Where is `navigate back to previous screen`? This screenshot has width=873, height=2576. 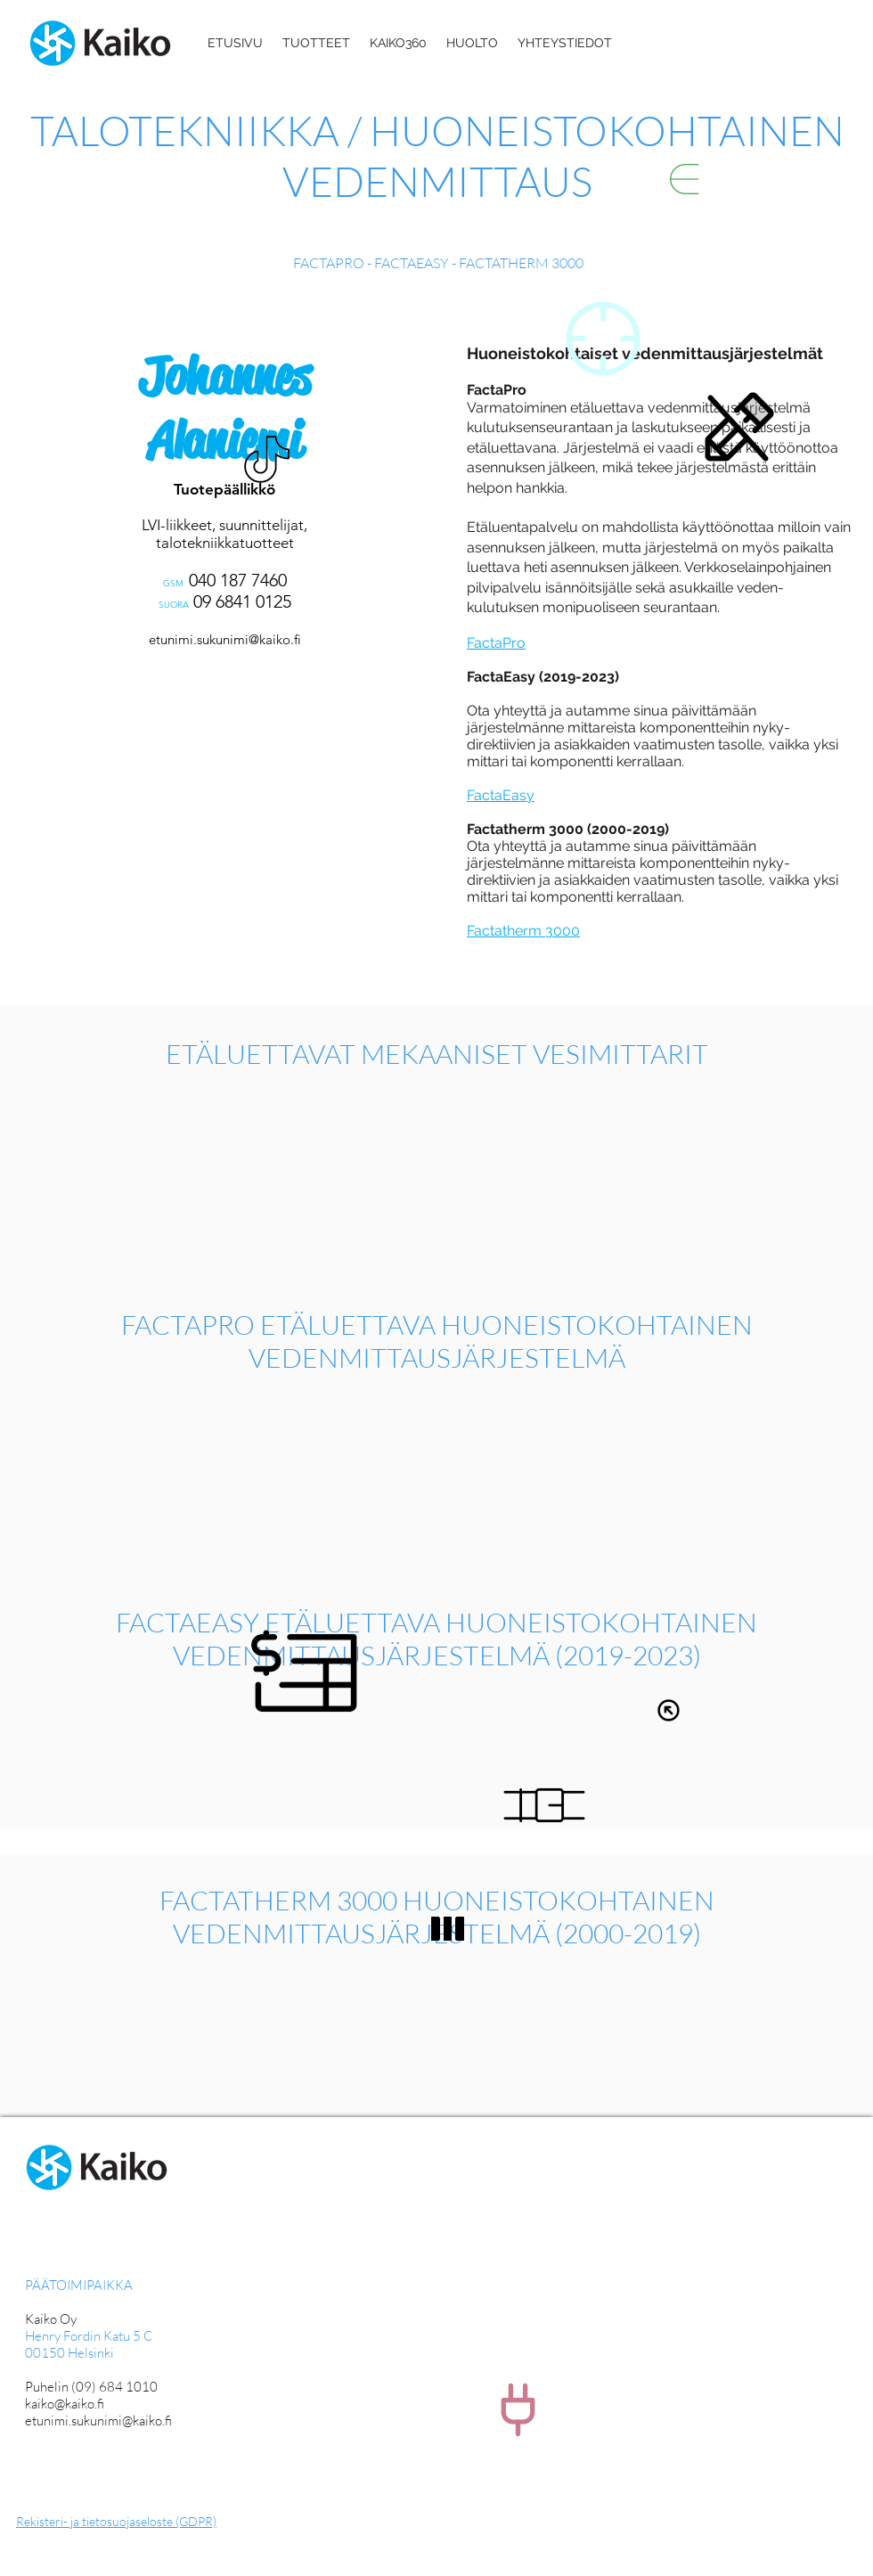
navigate back to previous screen is located at coordinates (668, 1710).